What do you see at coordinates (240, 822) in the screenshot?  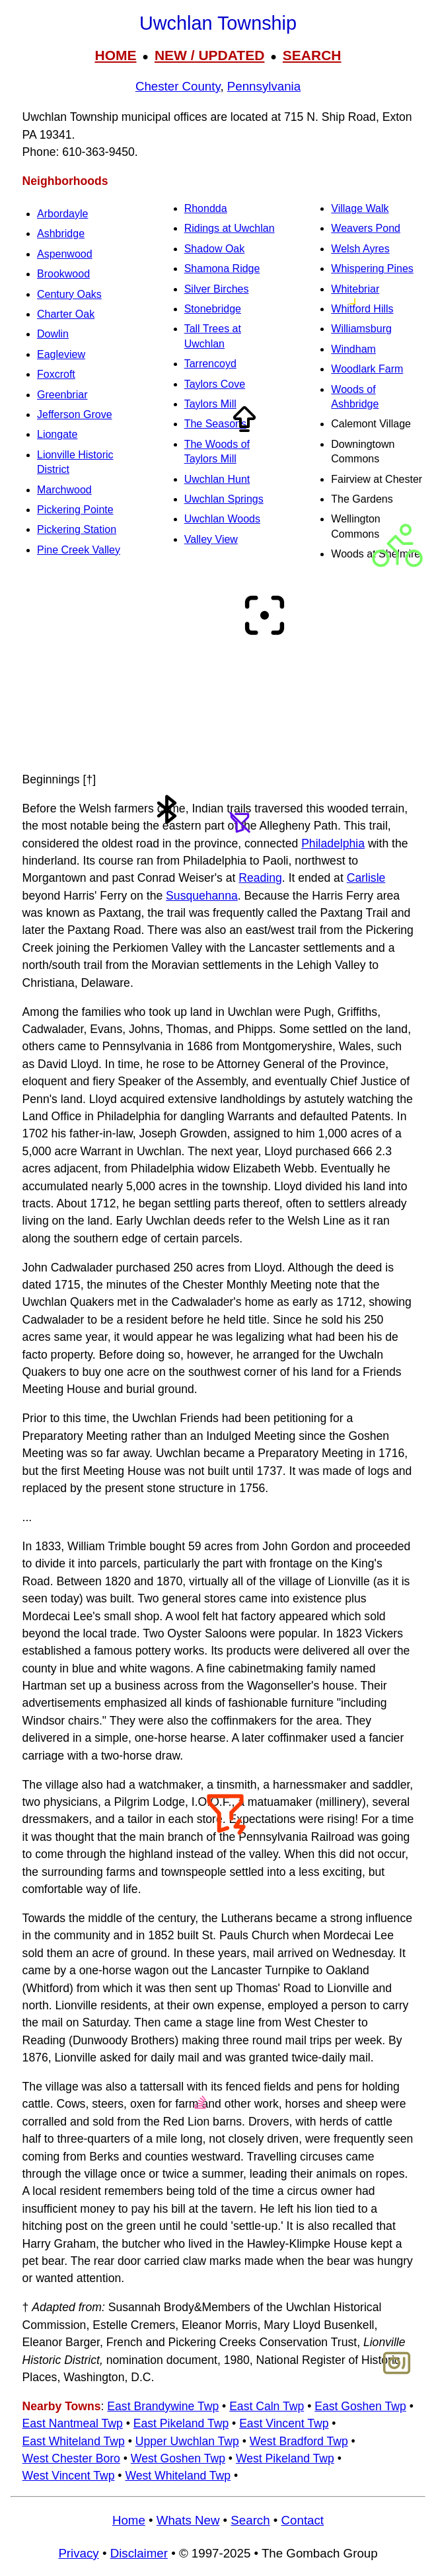 I see `clear all active filters` at bounding box center [240, 822].